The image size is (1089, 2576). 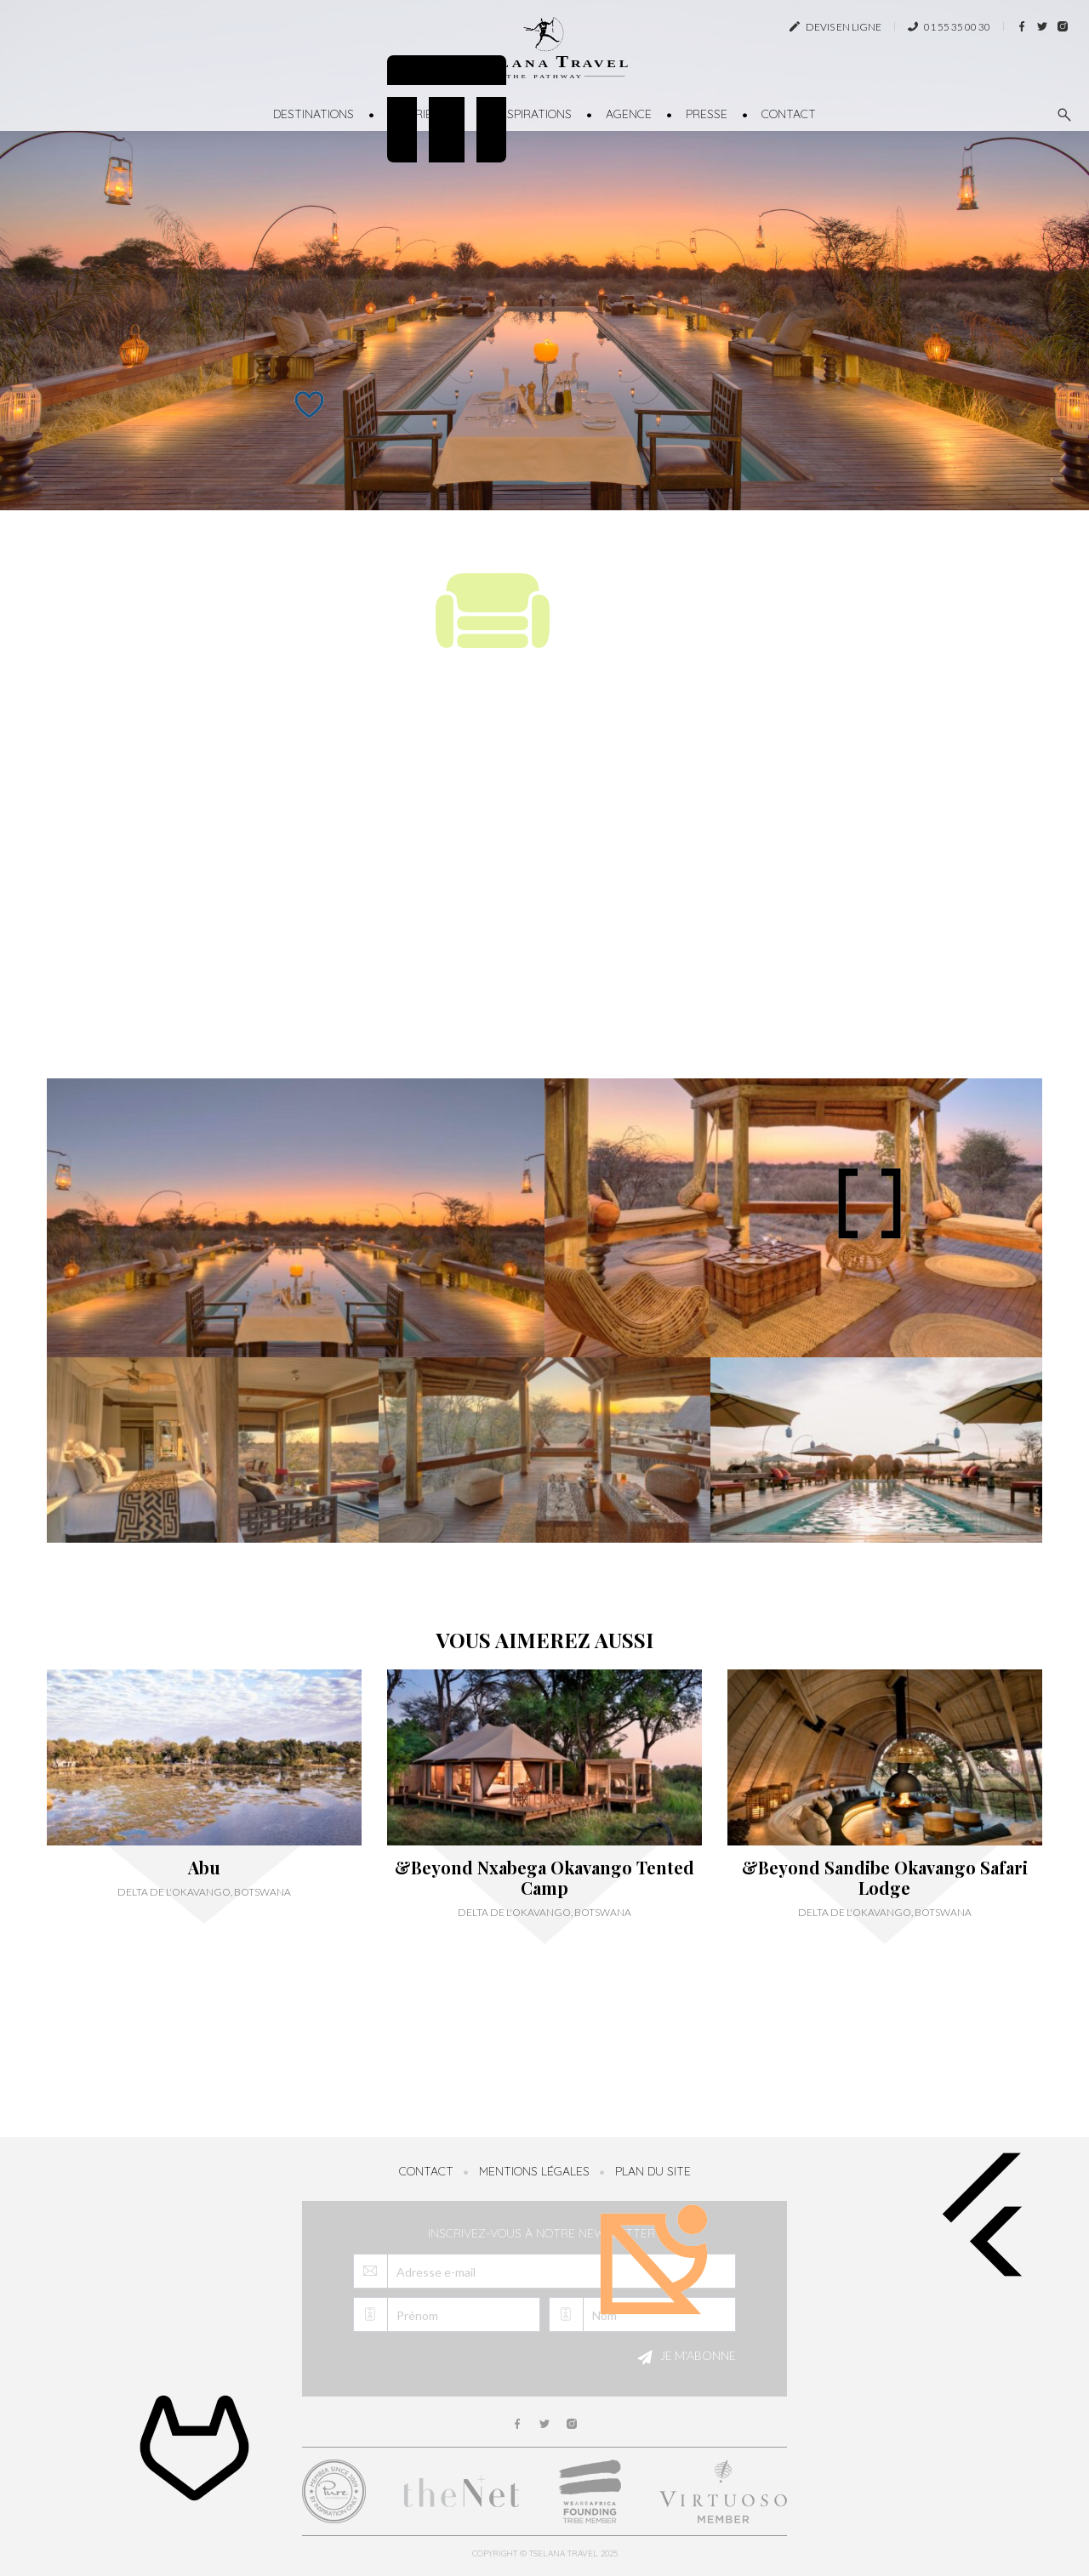 What do you see at coordinates (493, 611) in the screenshot?
I see `apache couchdb database service` at bounding box center [493, 611].